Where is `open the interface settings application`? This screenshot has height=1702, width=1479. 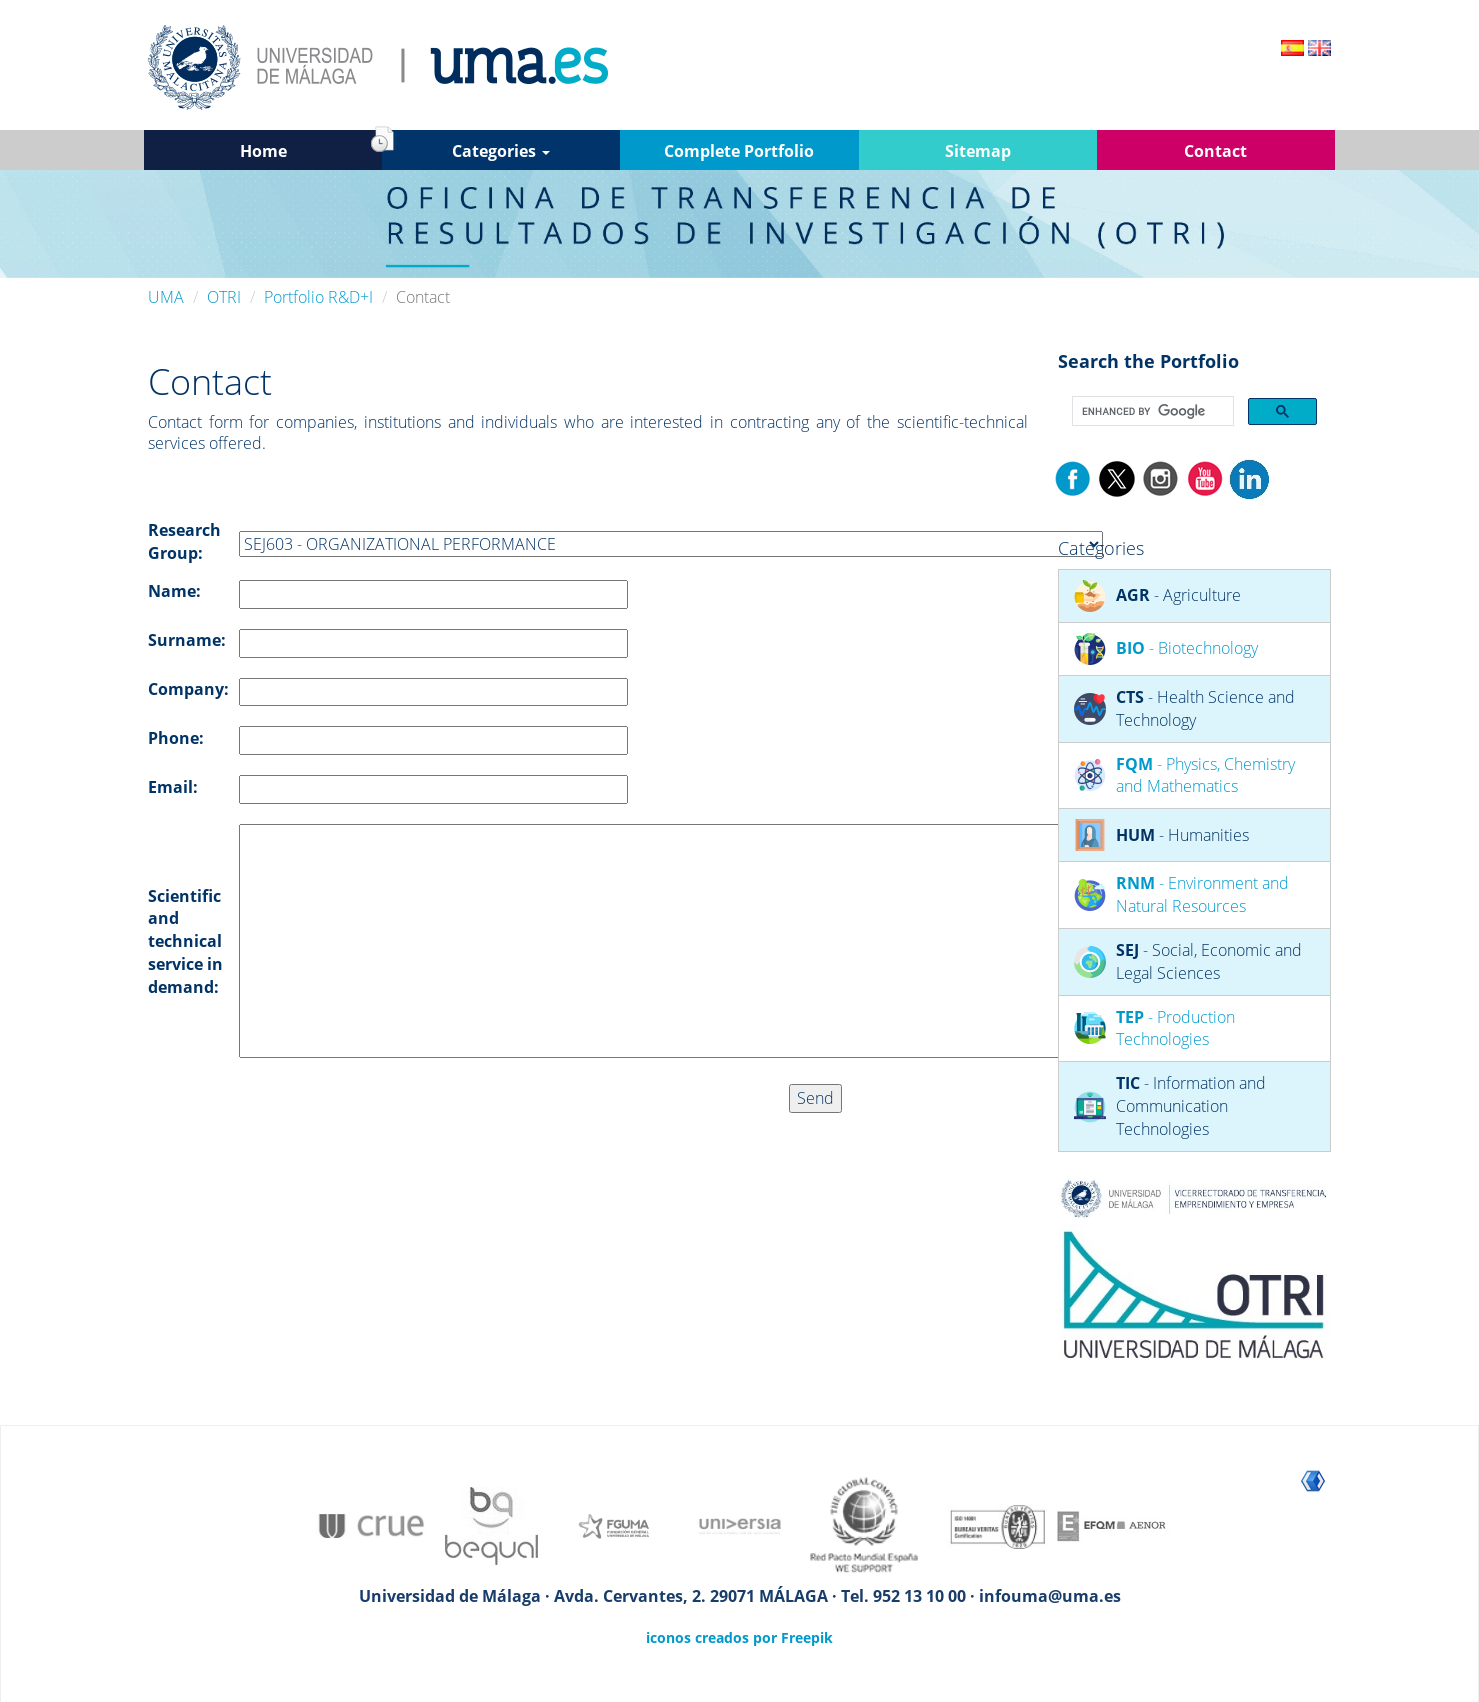 open the interface settings application is located at coordinates (1313, 1481).